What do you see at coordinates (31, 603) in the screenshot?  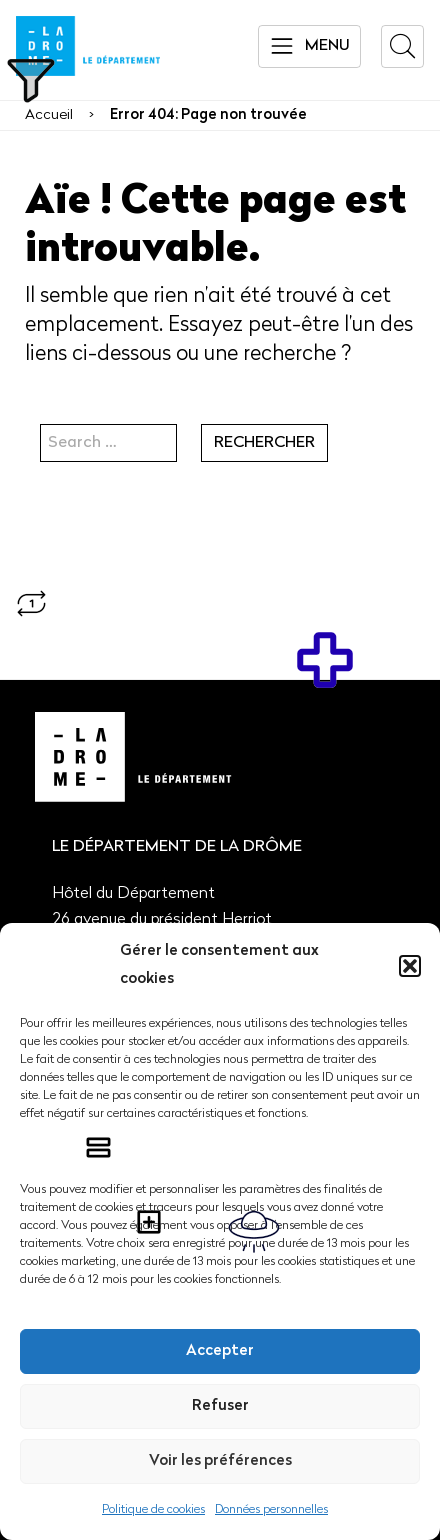 I see `repeat current track once` at bounding box center [31, 603].